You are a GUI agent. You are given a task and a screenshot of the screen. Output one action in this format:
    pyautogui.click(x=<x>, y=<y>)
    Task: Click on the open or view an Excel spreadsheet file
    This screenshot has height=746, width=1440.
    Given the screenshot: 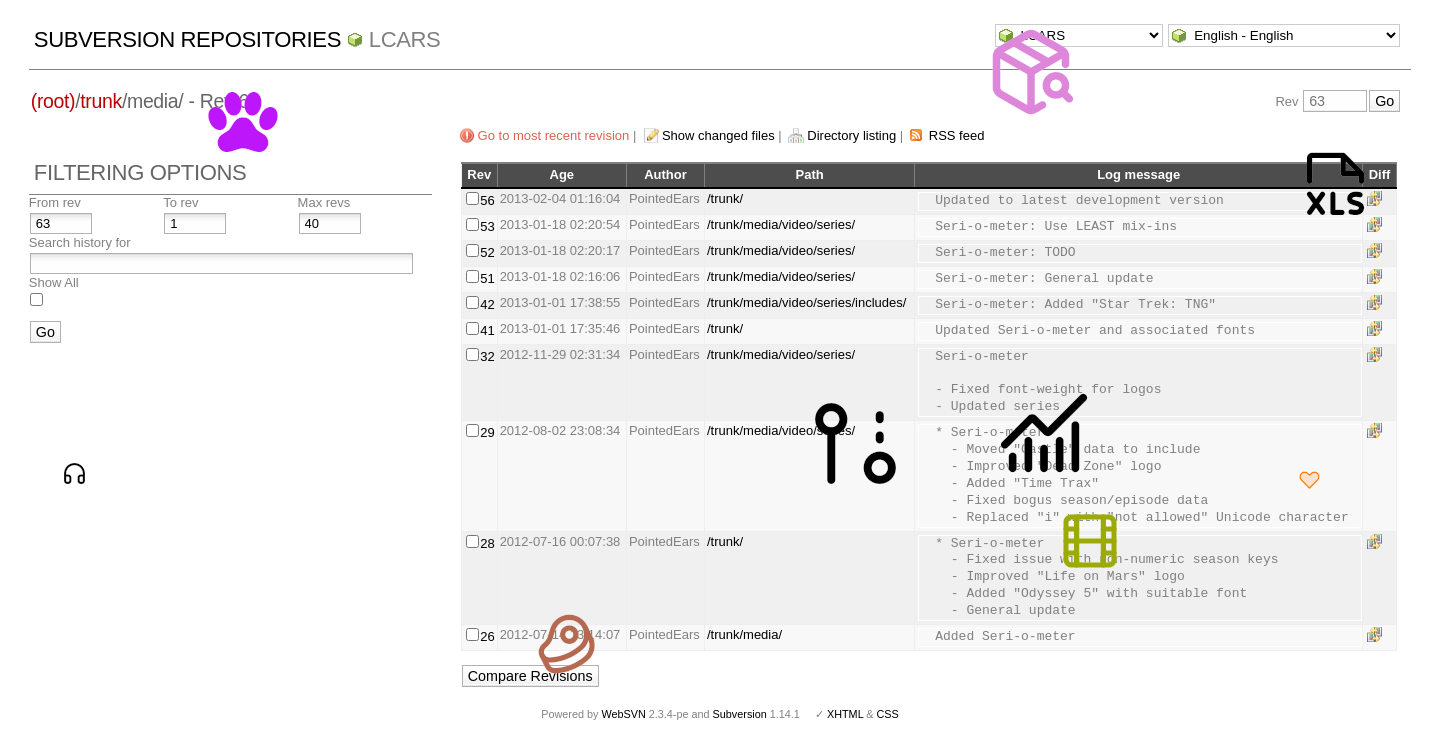 What is the action you would take?
    pyautogui.click(x=1335, y=186)
    